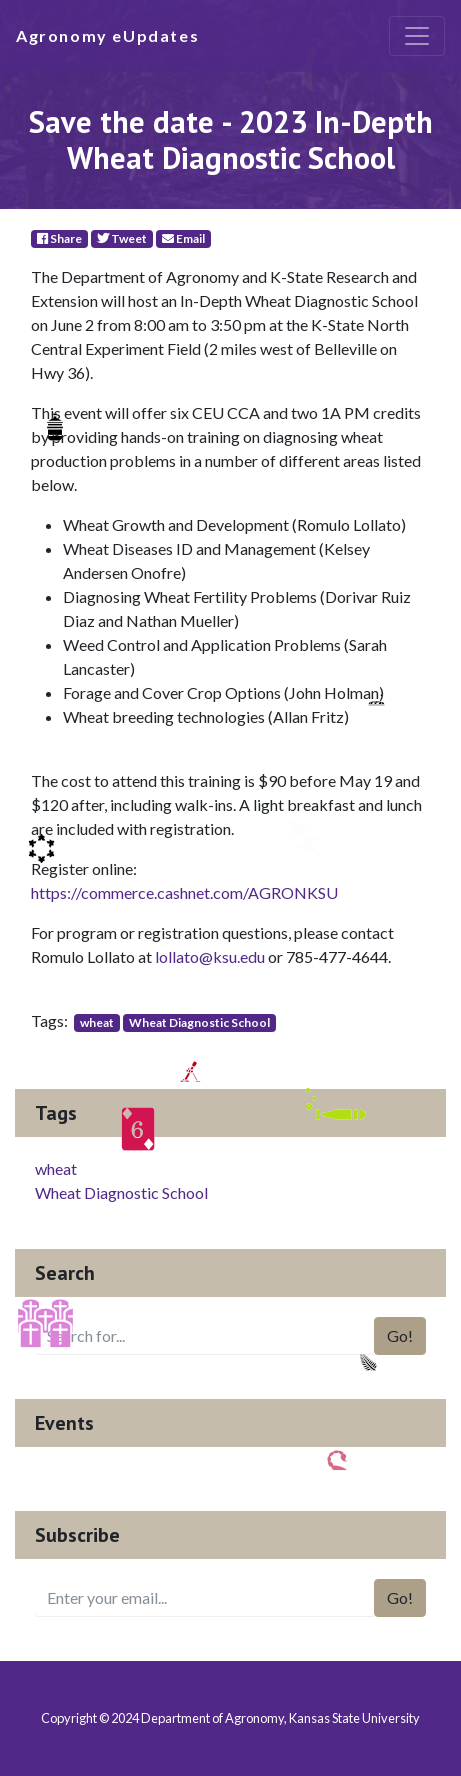  I want to click on uluru landmark or australian destination, so click(376, 700).